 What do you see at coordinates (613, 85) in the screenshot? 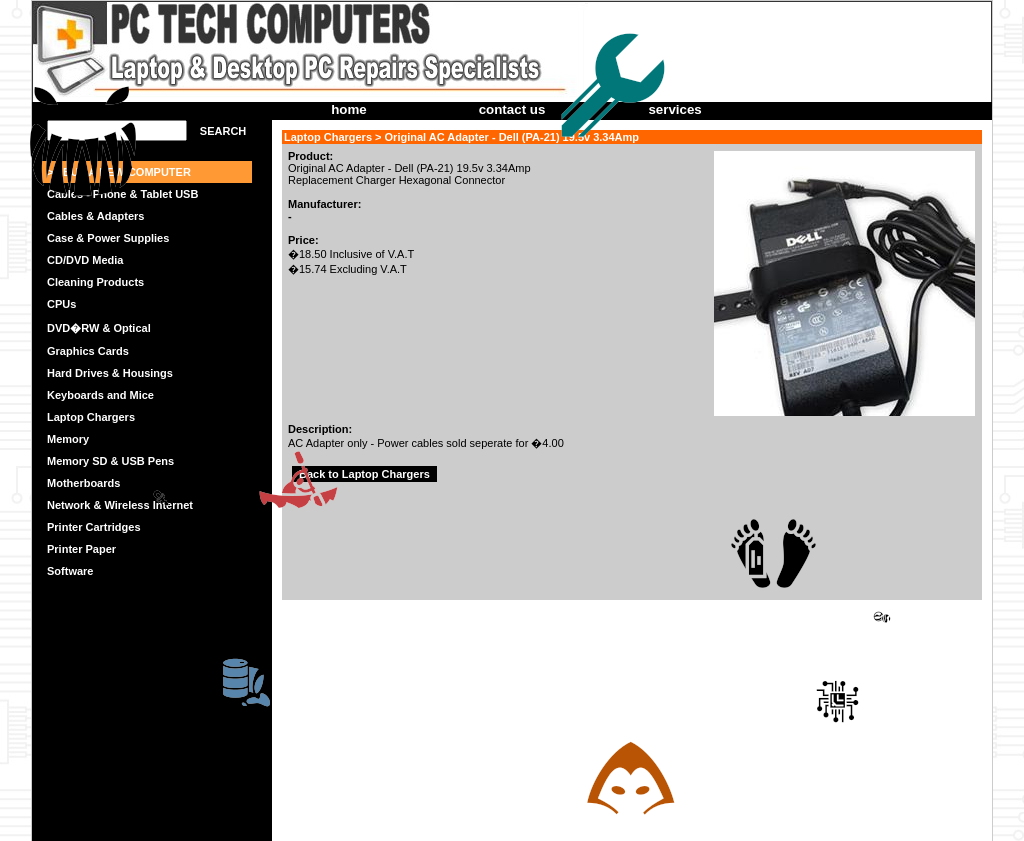
I see `access settings or configuration options` at bounding box center [613, 85].